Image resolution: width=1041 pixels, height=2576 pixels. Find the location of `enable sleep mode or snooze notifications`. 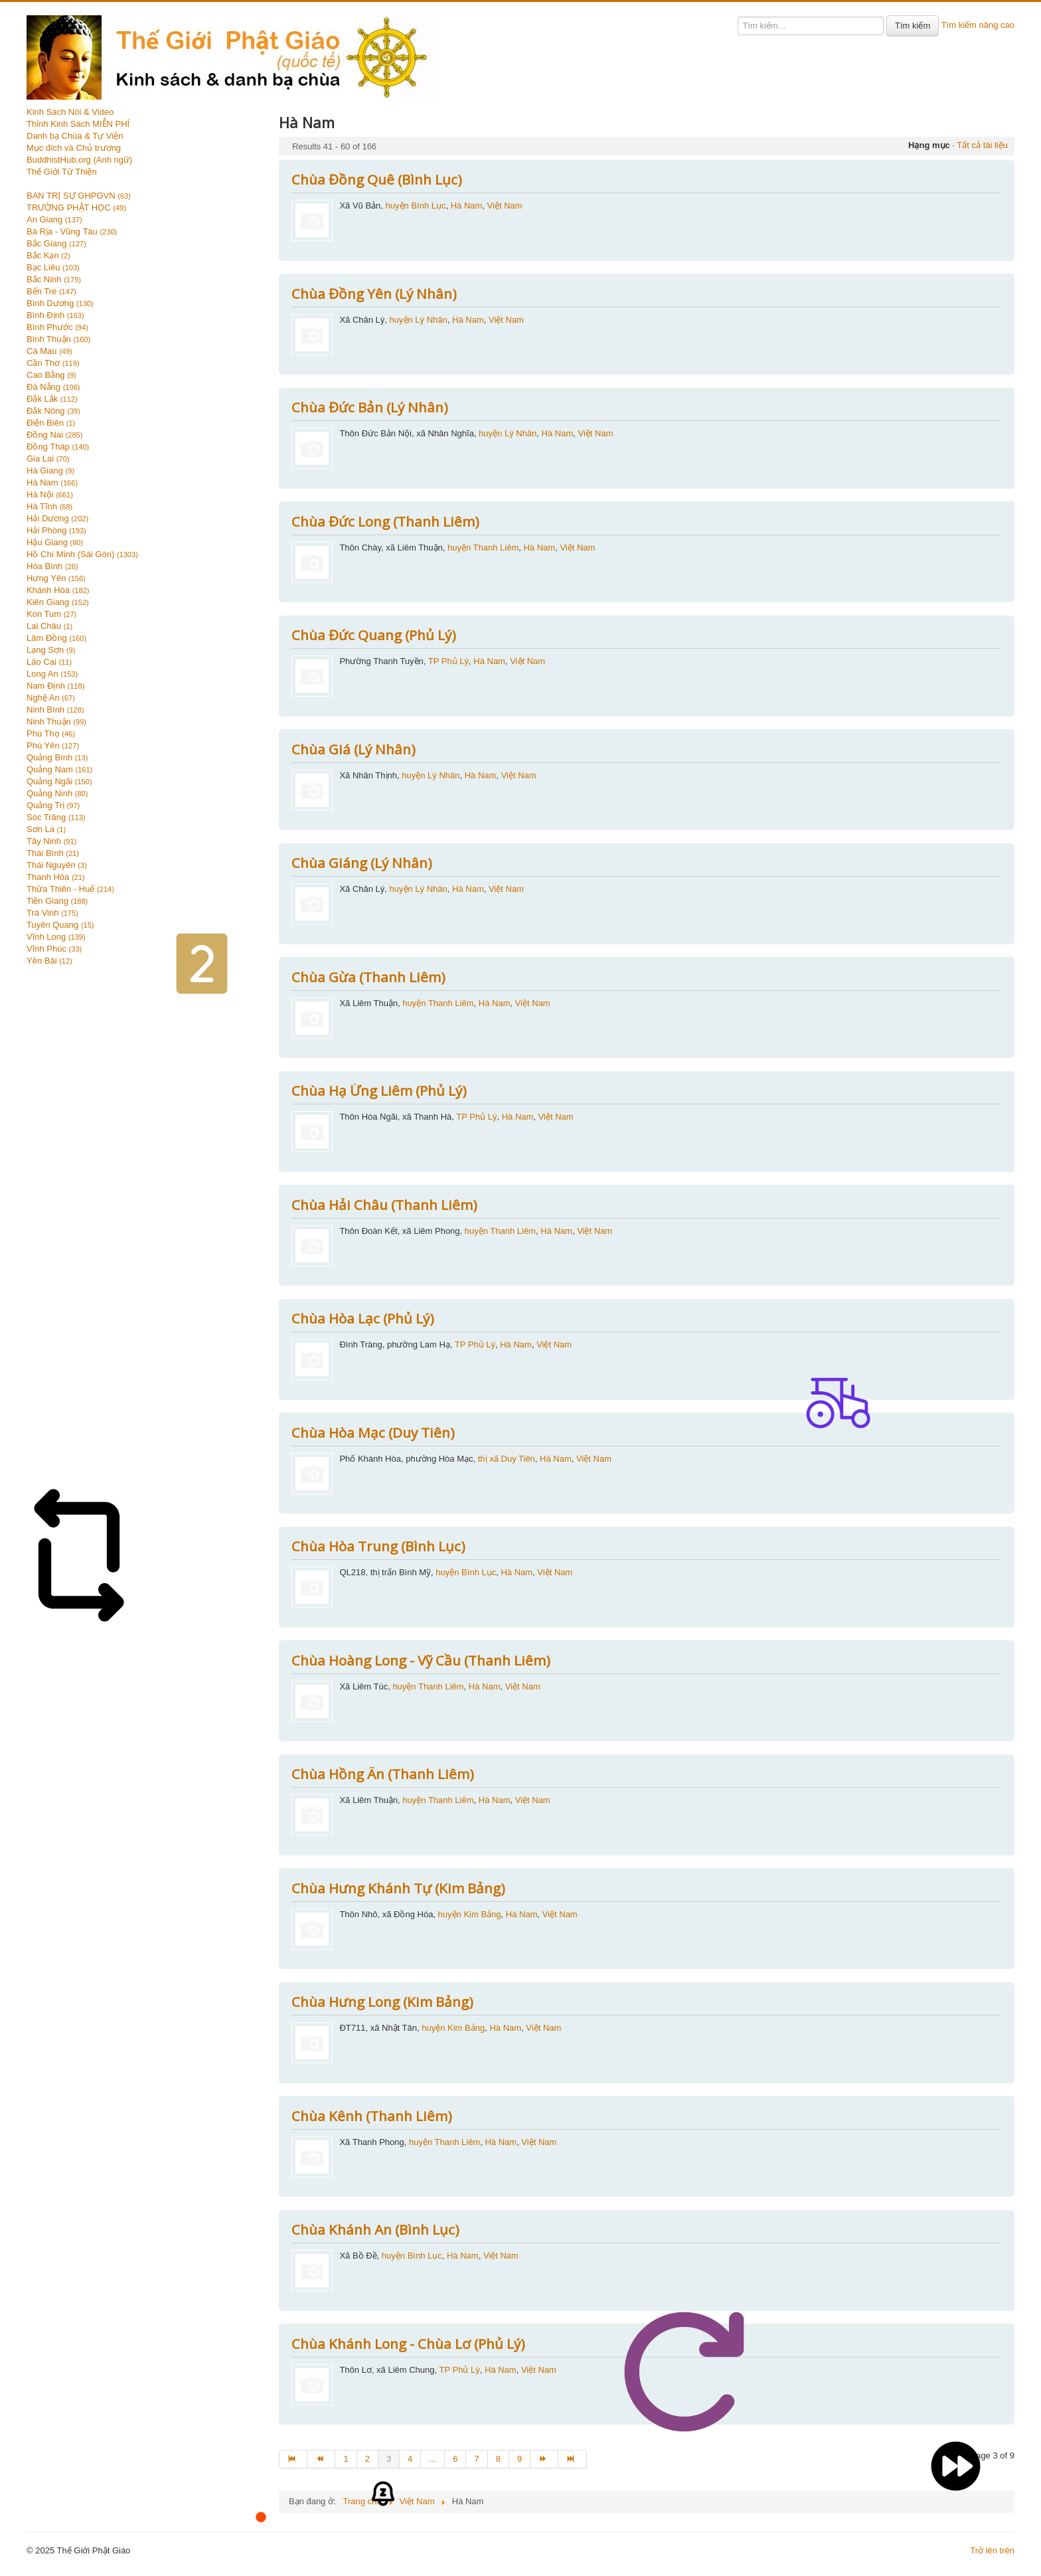

enable sleep mode or snooze notifications is located at coordinates (383, 2494).